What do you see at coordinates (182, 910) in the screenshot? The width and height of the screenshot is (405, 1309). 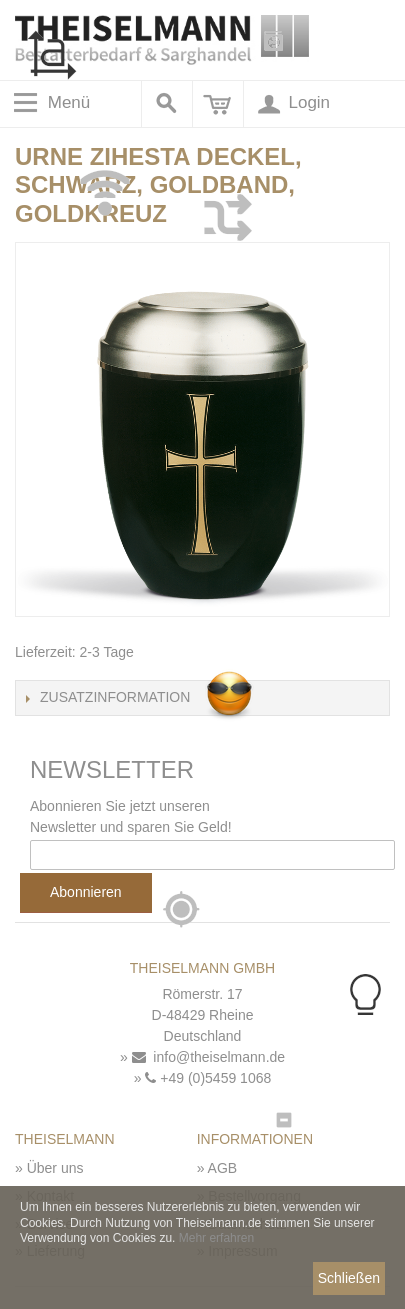 I see `find my current location on the map` at bounding box center [182, 910].